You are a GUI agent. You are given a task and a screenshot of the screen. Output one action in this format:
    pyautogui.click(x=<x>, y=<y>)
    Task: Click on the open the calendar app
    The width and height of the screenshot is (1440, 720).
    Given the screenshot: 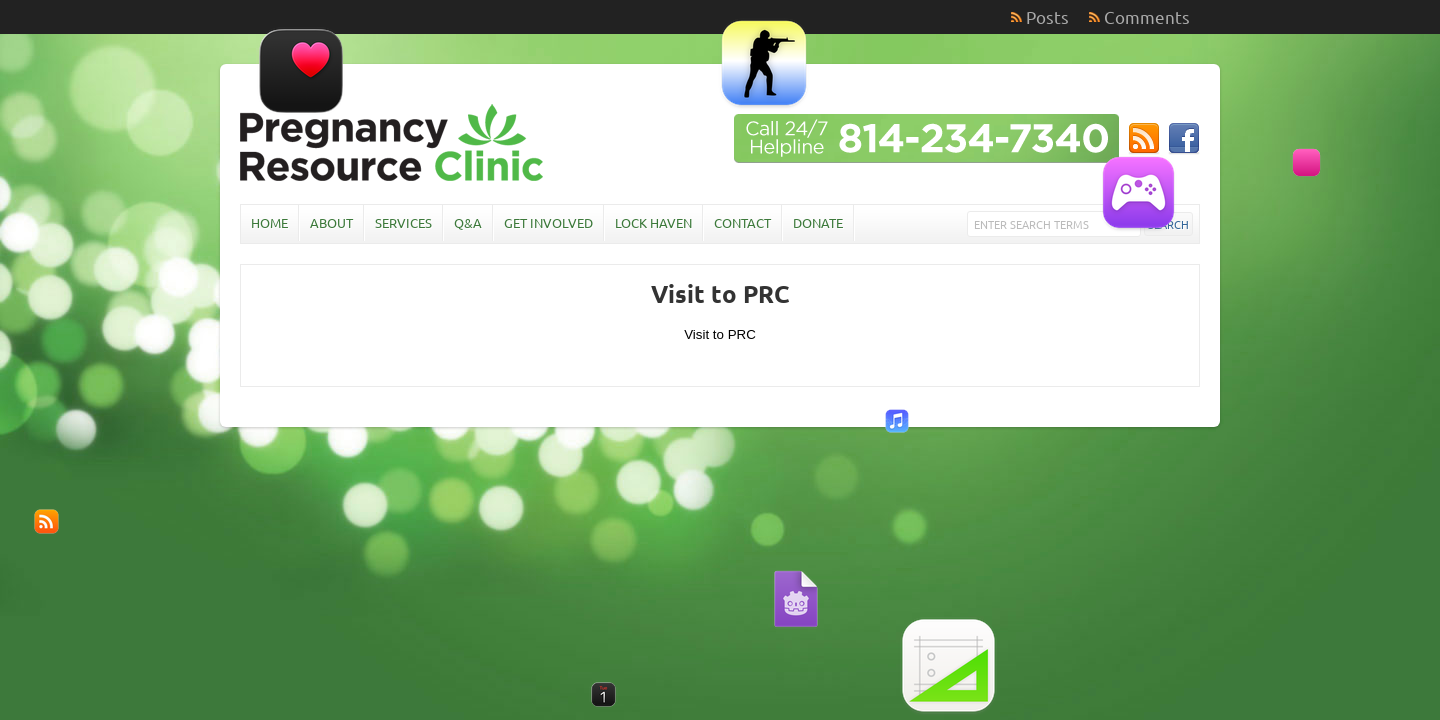 What is the action you would take?
    pyautogui.click(x=603, y=694)
    